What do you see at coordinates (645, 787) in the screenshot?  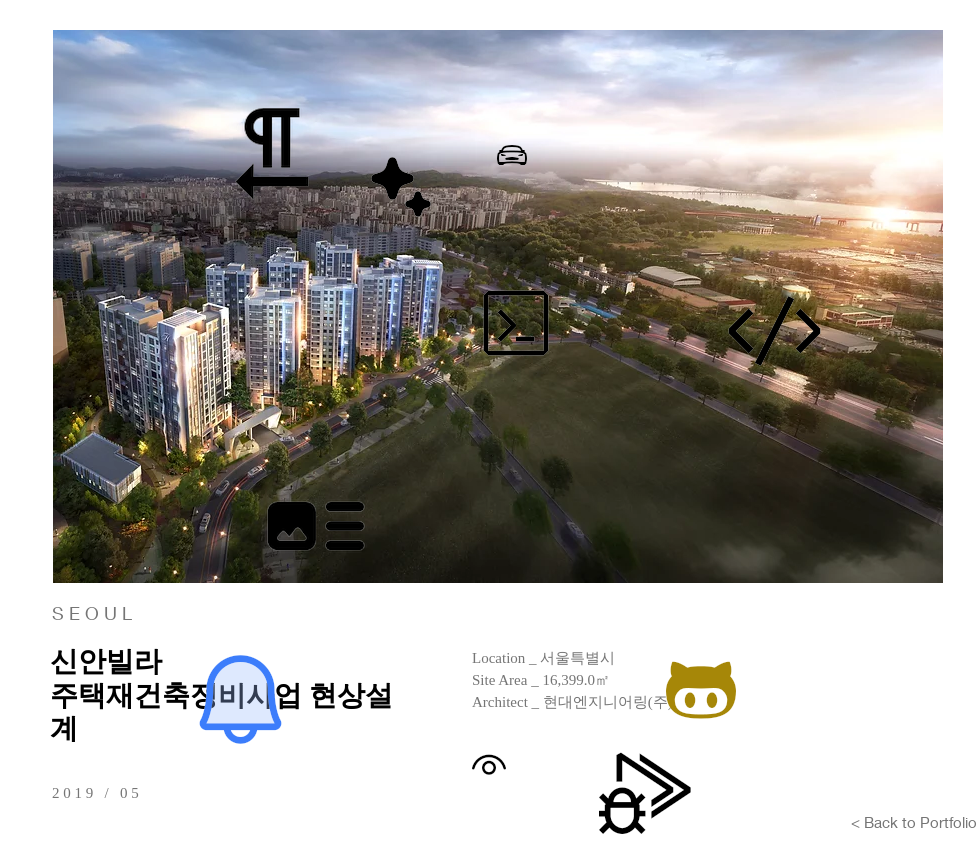 I see `run debugger on all files or projects` at bounding box center [645, 787].